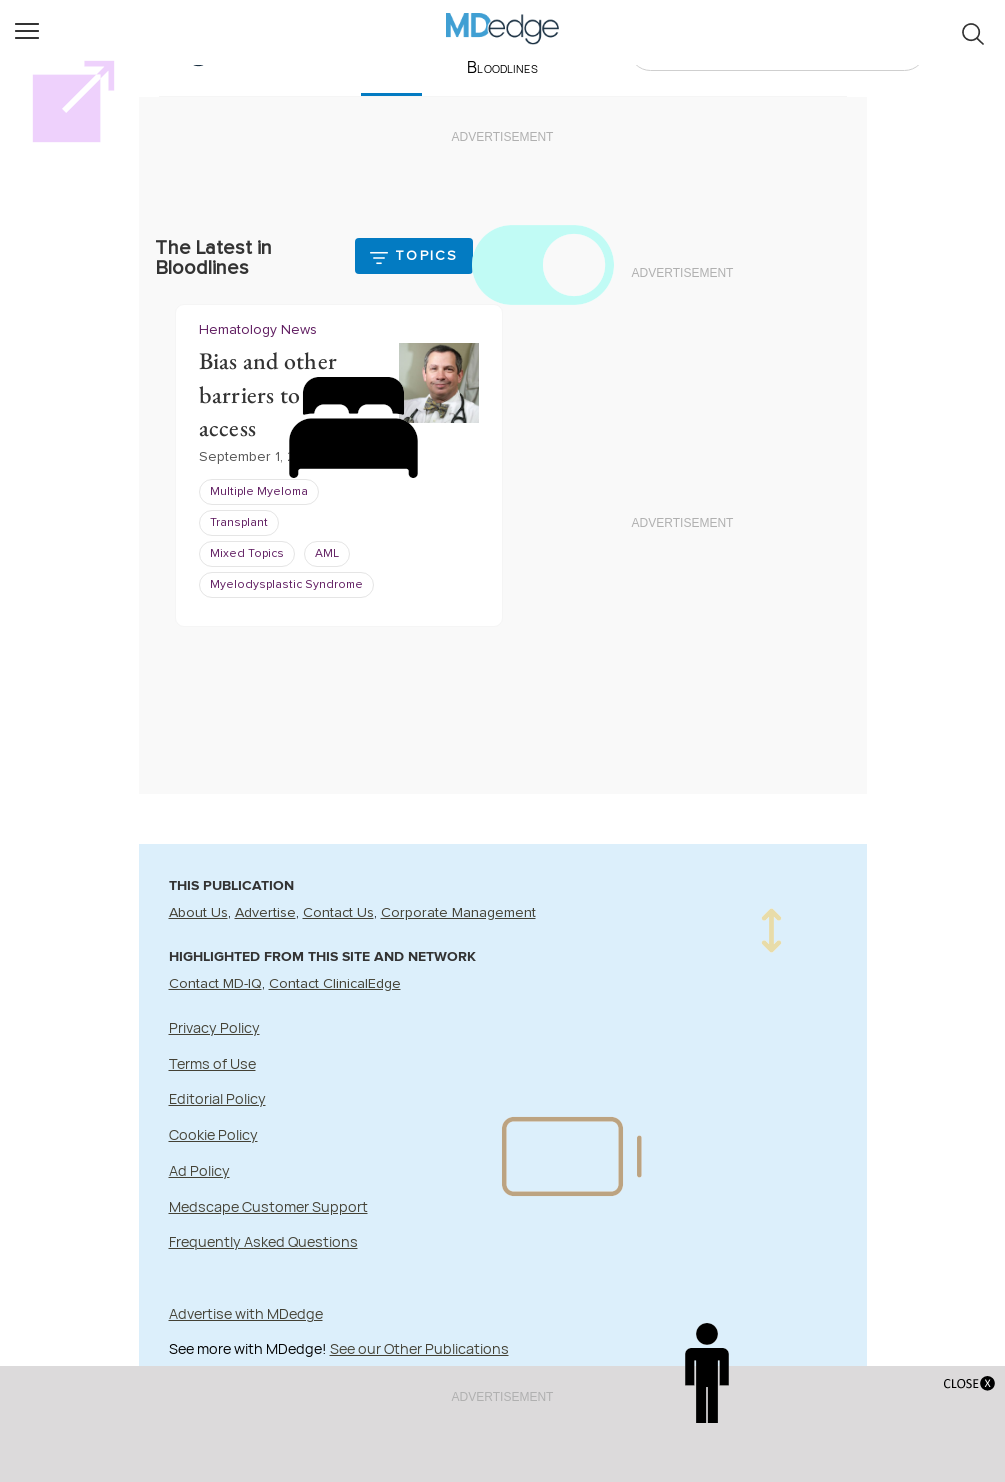 Image resolution: width=1005 pixels, height=1482 pixels. I want to click on select male gender option, so click(707, 1373).